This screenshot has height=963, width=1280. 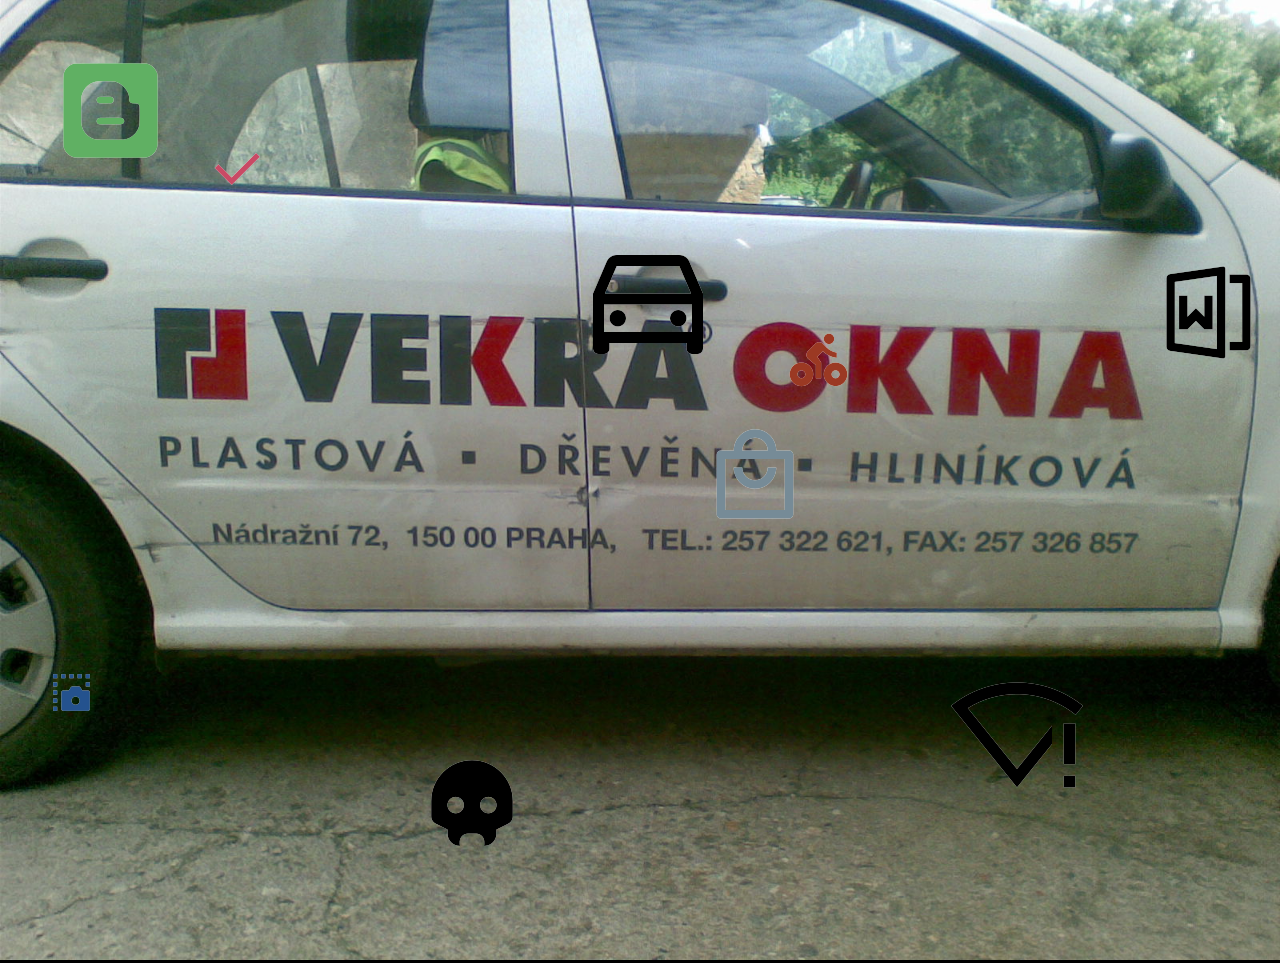 What do you see at coordinates (648, 299) in the screenshot?
I see `access vehicle or car-related features` at bounding box center [648, 299].